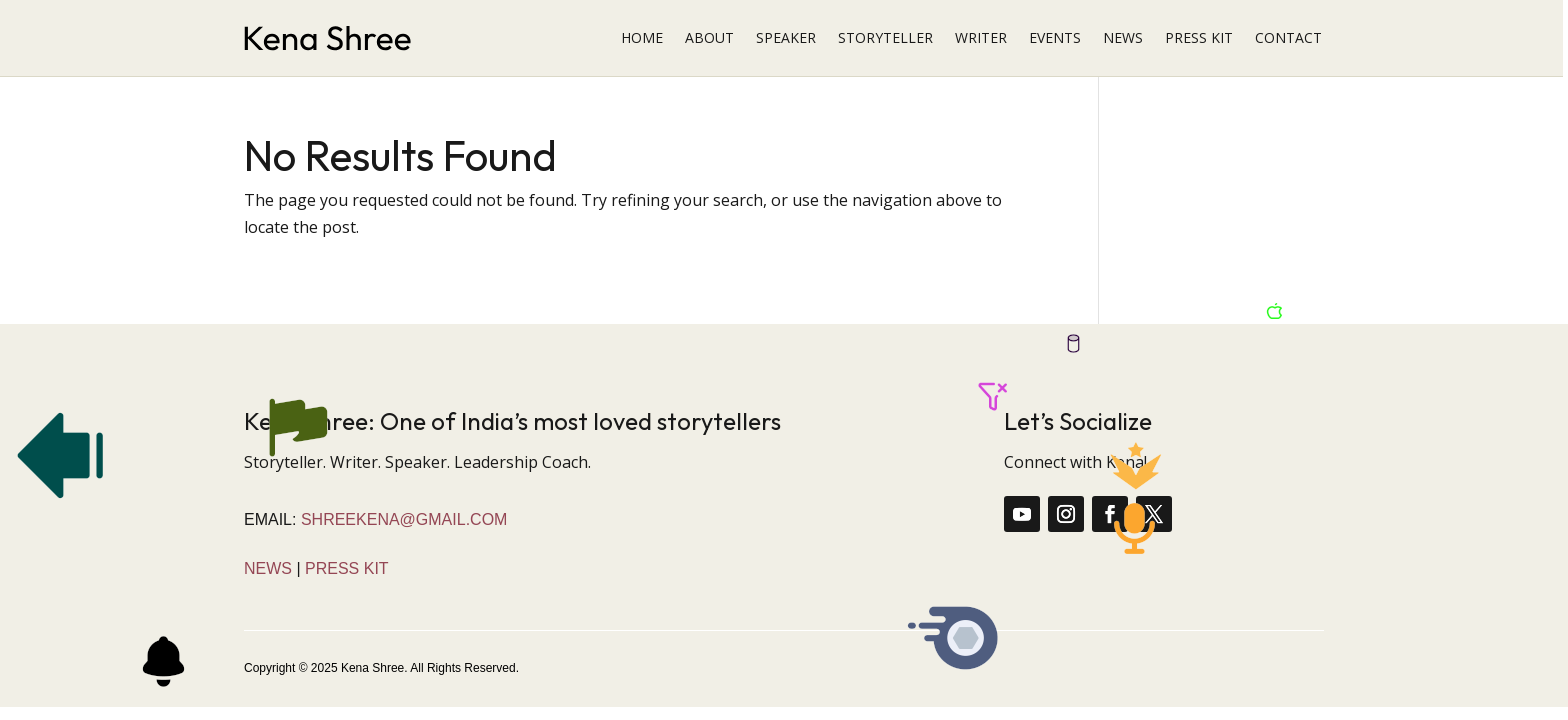 The width and height of the screenshot is (1568, 720). I want to click on clear all active filters, so click(993, 396).